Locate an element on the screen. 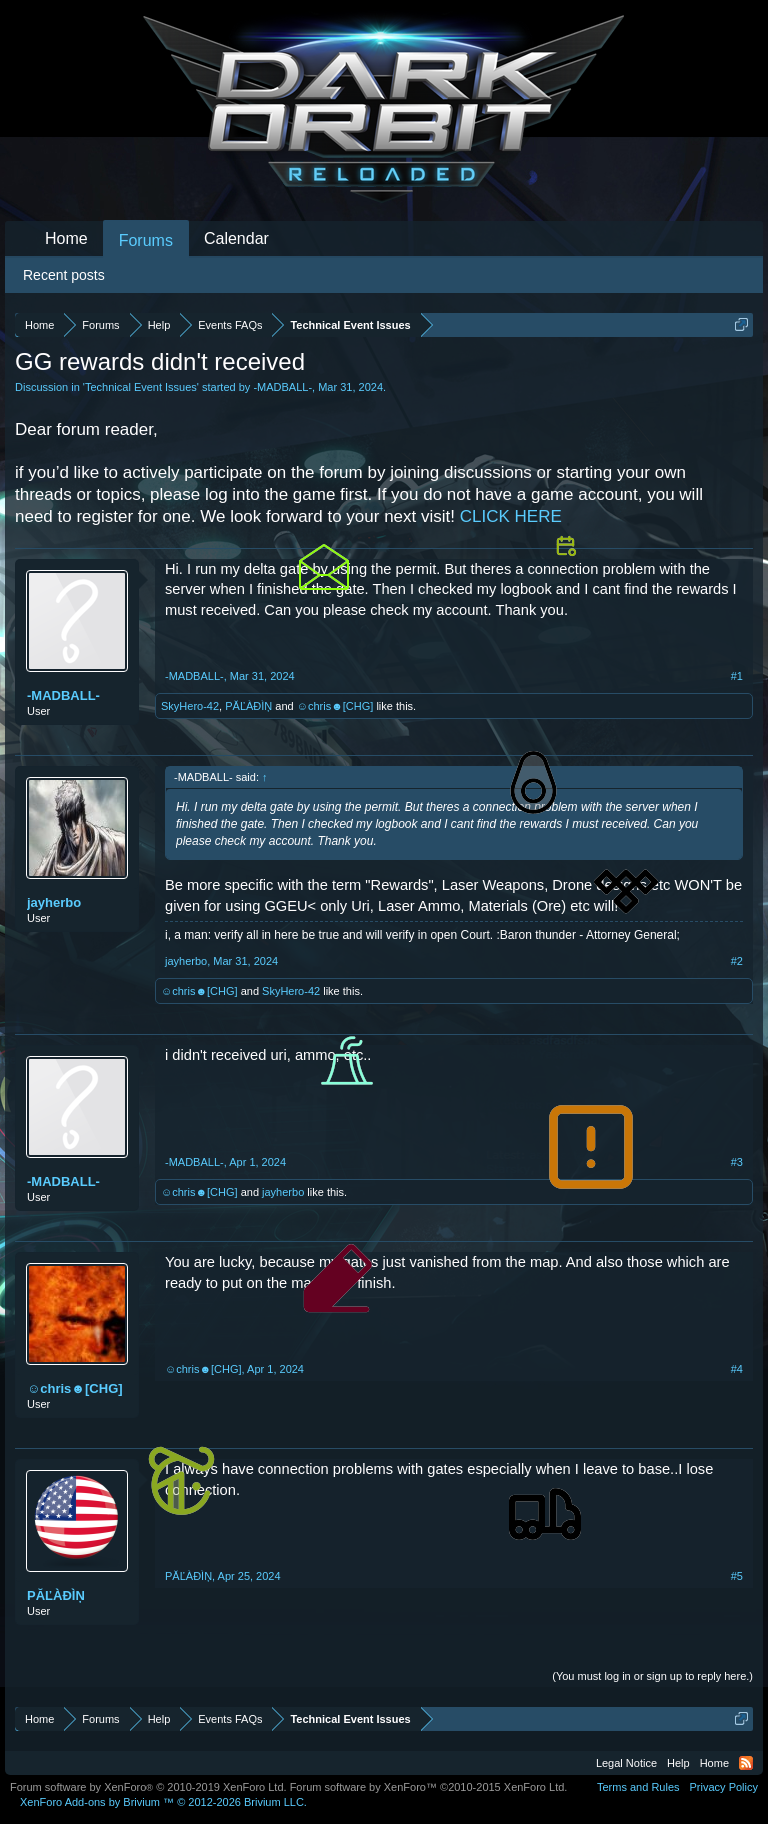 The image size is (768, 1824). indicates healthy or vegetarian food options is located at coordinates (533, 782).